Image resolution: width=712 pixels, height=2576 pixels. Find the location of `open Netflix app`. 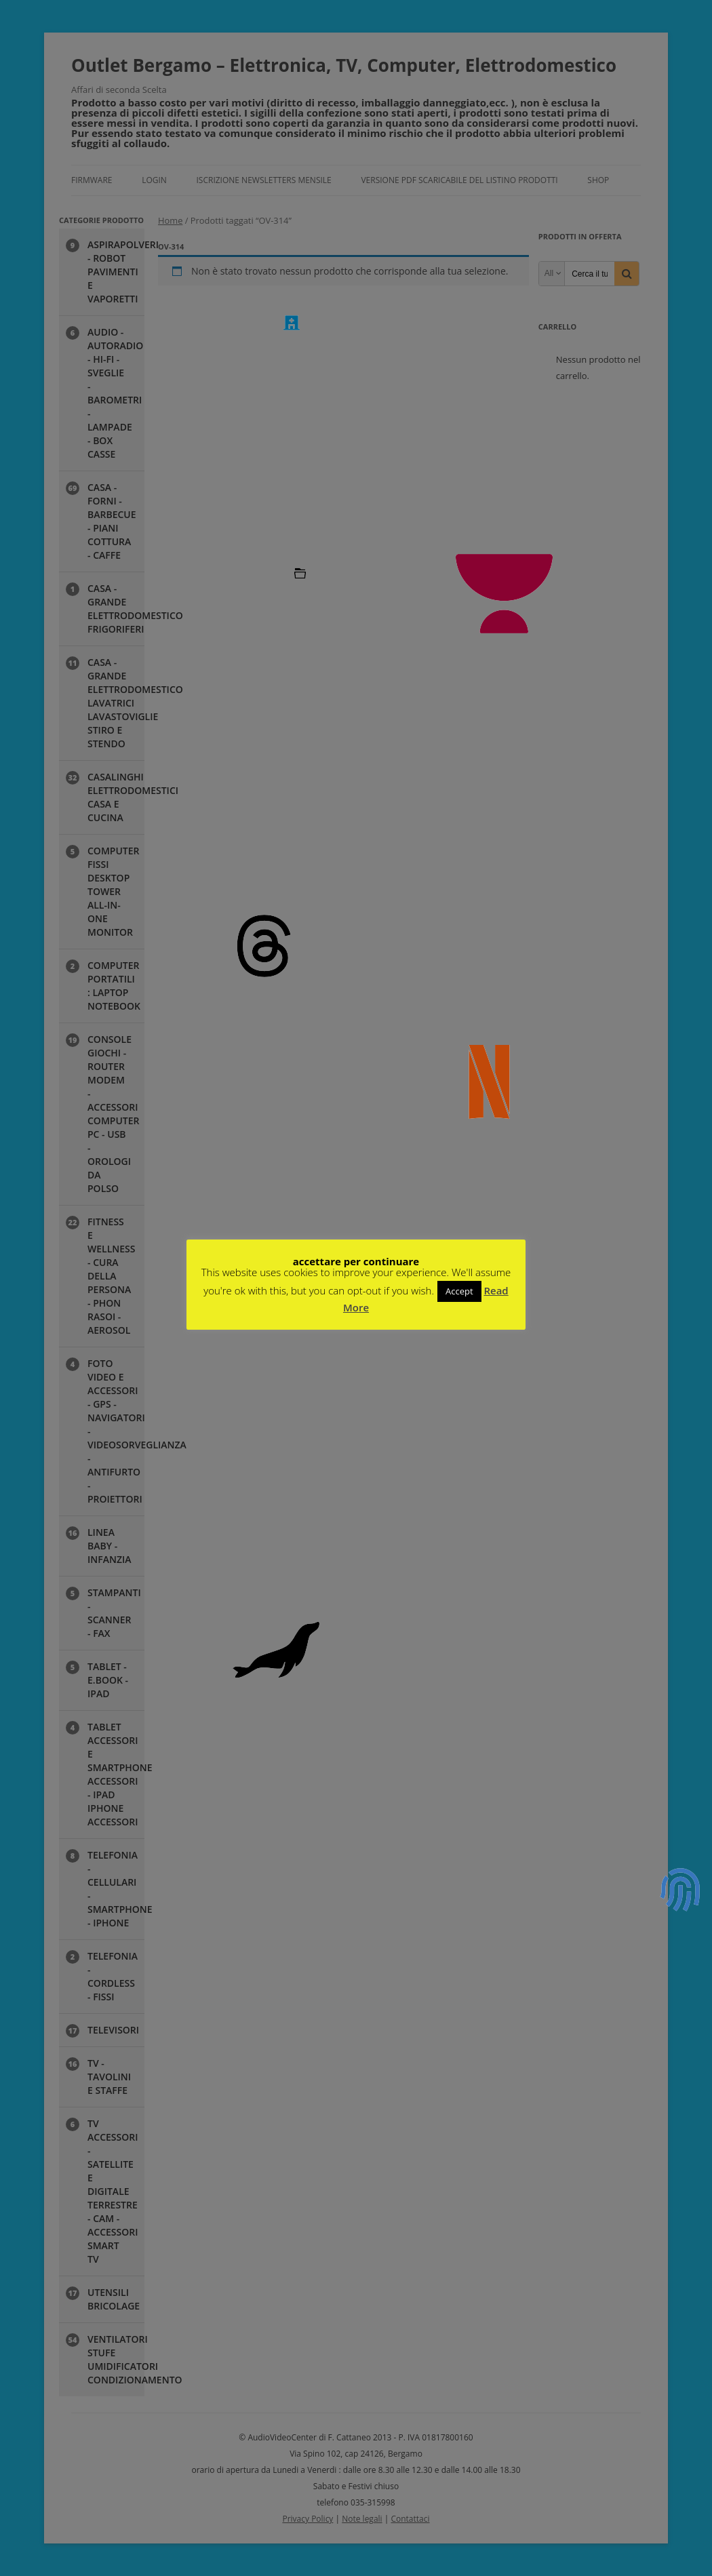

open Netflix app is located at coordinates (489, 1082).